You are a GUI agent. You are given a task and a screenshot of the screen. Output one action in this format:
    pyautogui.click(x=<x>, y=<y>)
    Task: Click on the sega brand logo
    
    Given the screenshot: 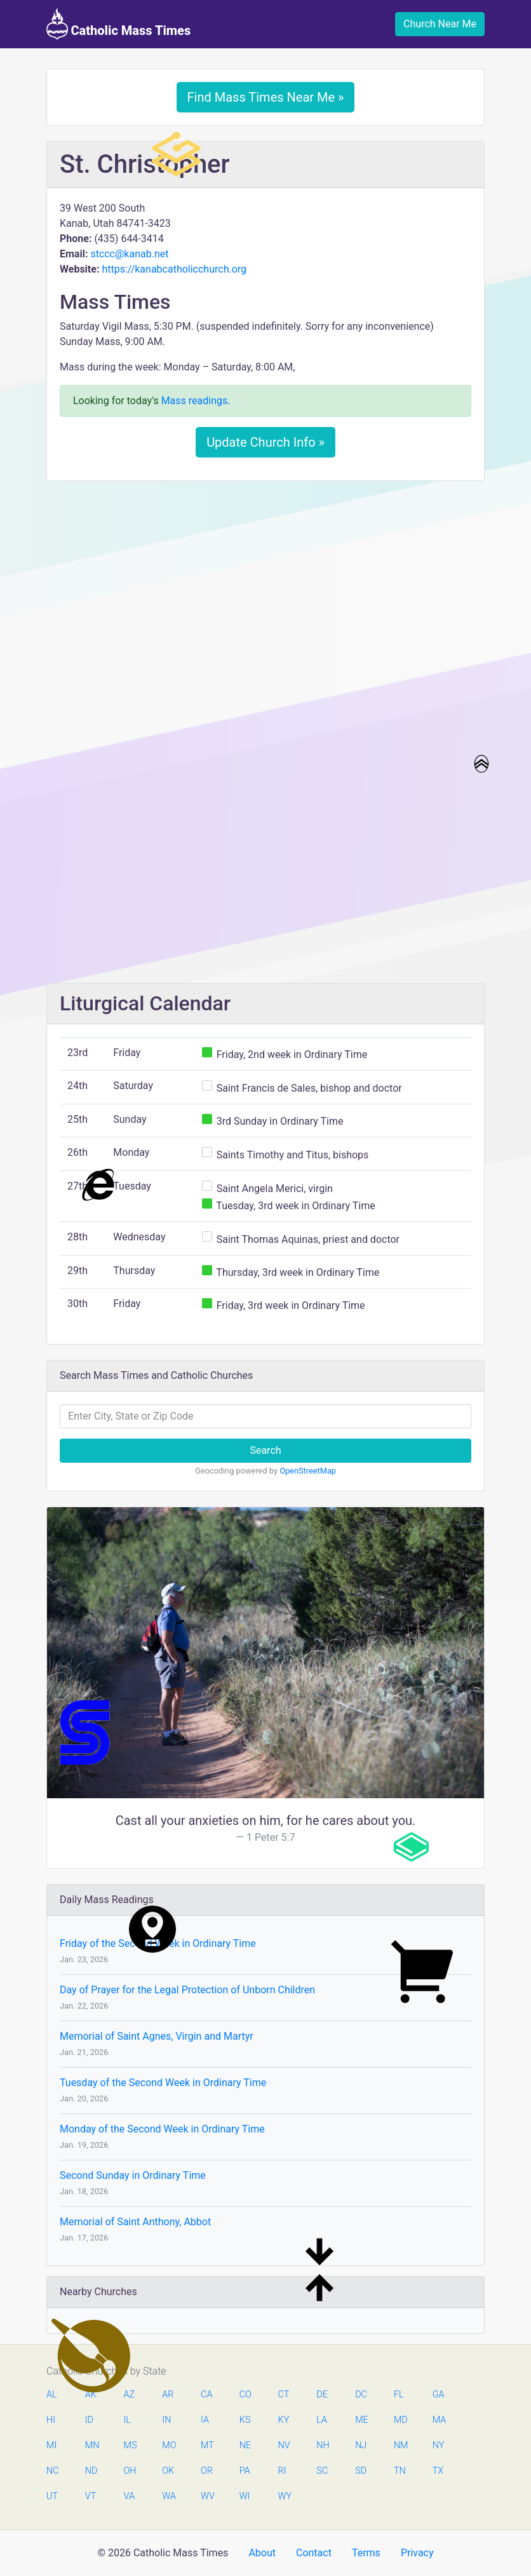 What is the action you would take?
    pyautogui.click(x=84, y=1732)
    